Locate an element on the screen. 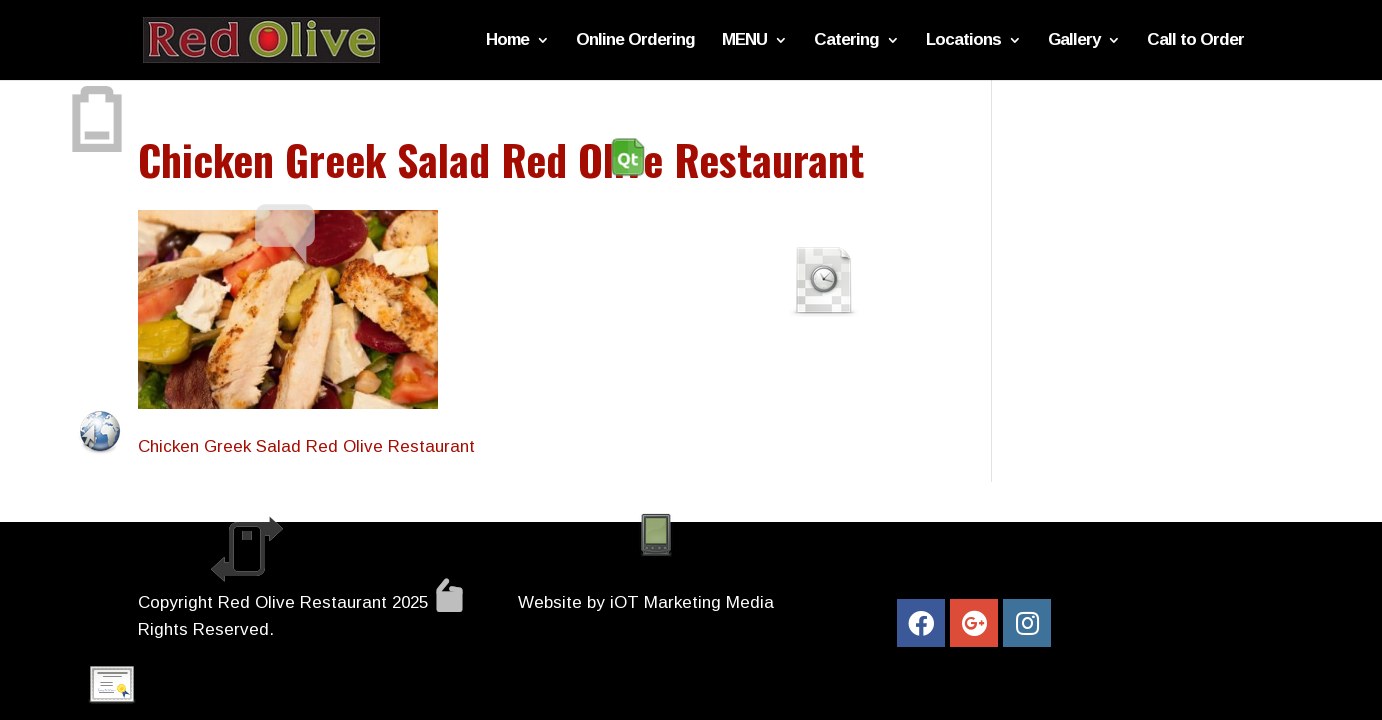 This screenshot has width=1382, height=720. indicates a certificate or credential file is located at coordinates (112, 685).